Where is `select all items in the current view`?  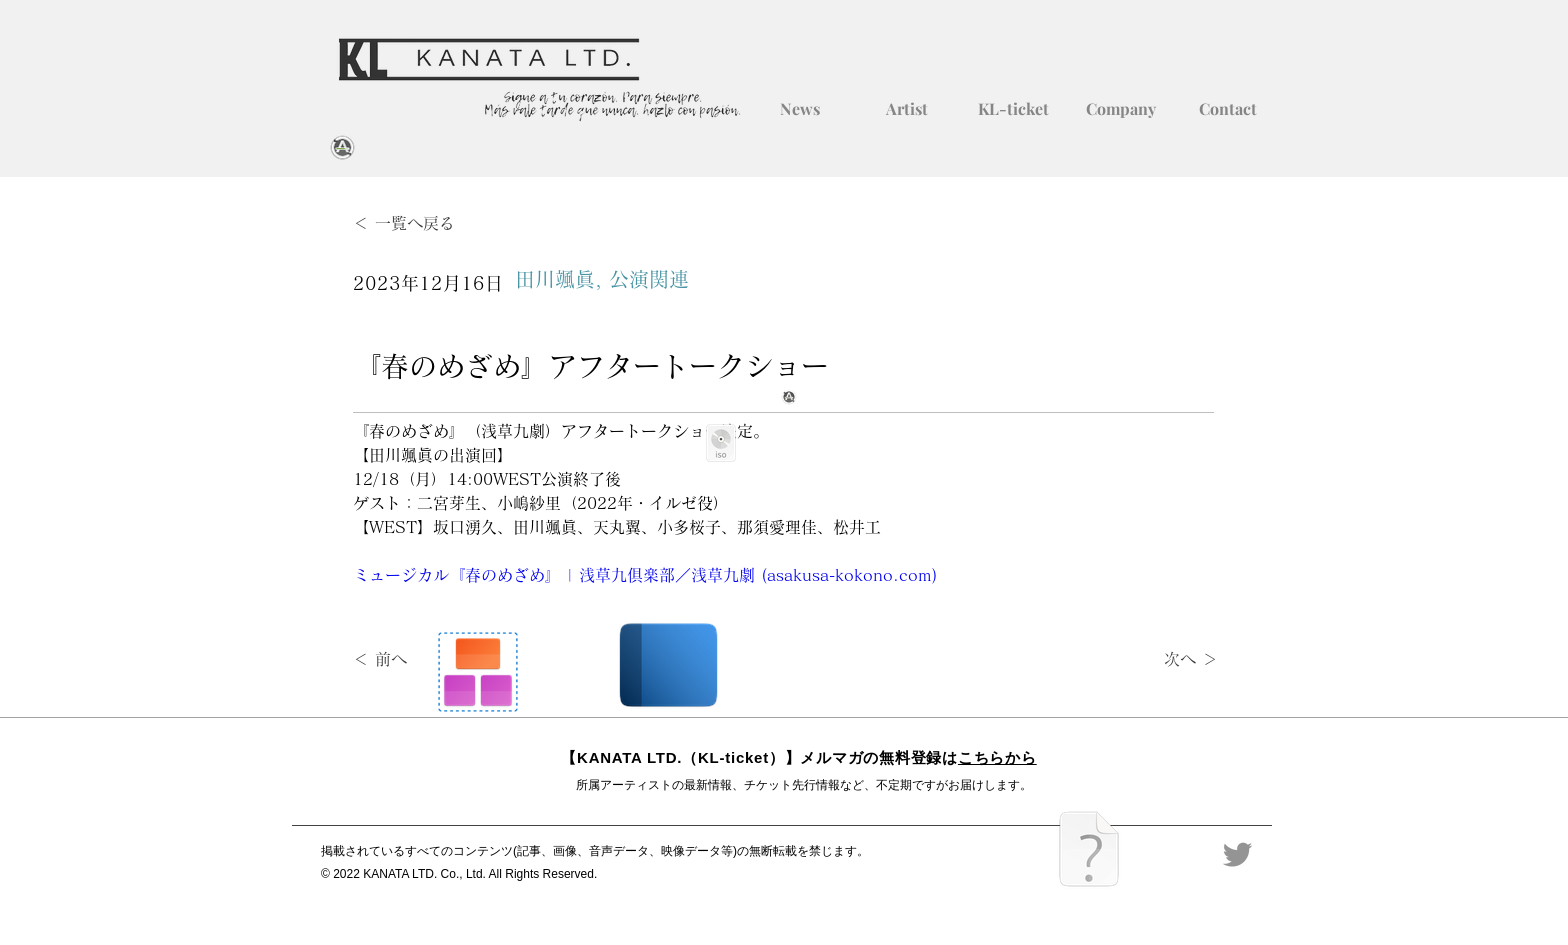
select all items in the current view is located at coordinates (478, 672).